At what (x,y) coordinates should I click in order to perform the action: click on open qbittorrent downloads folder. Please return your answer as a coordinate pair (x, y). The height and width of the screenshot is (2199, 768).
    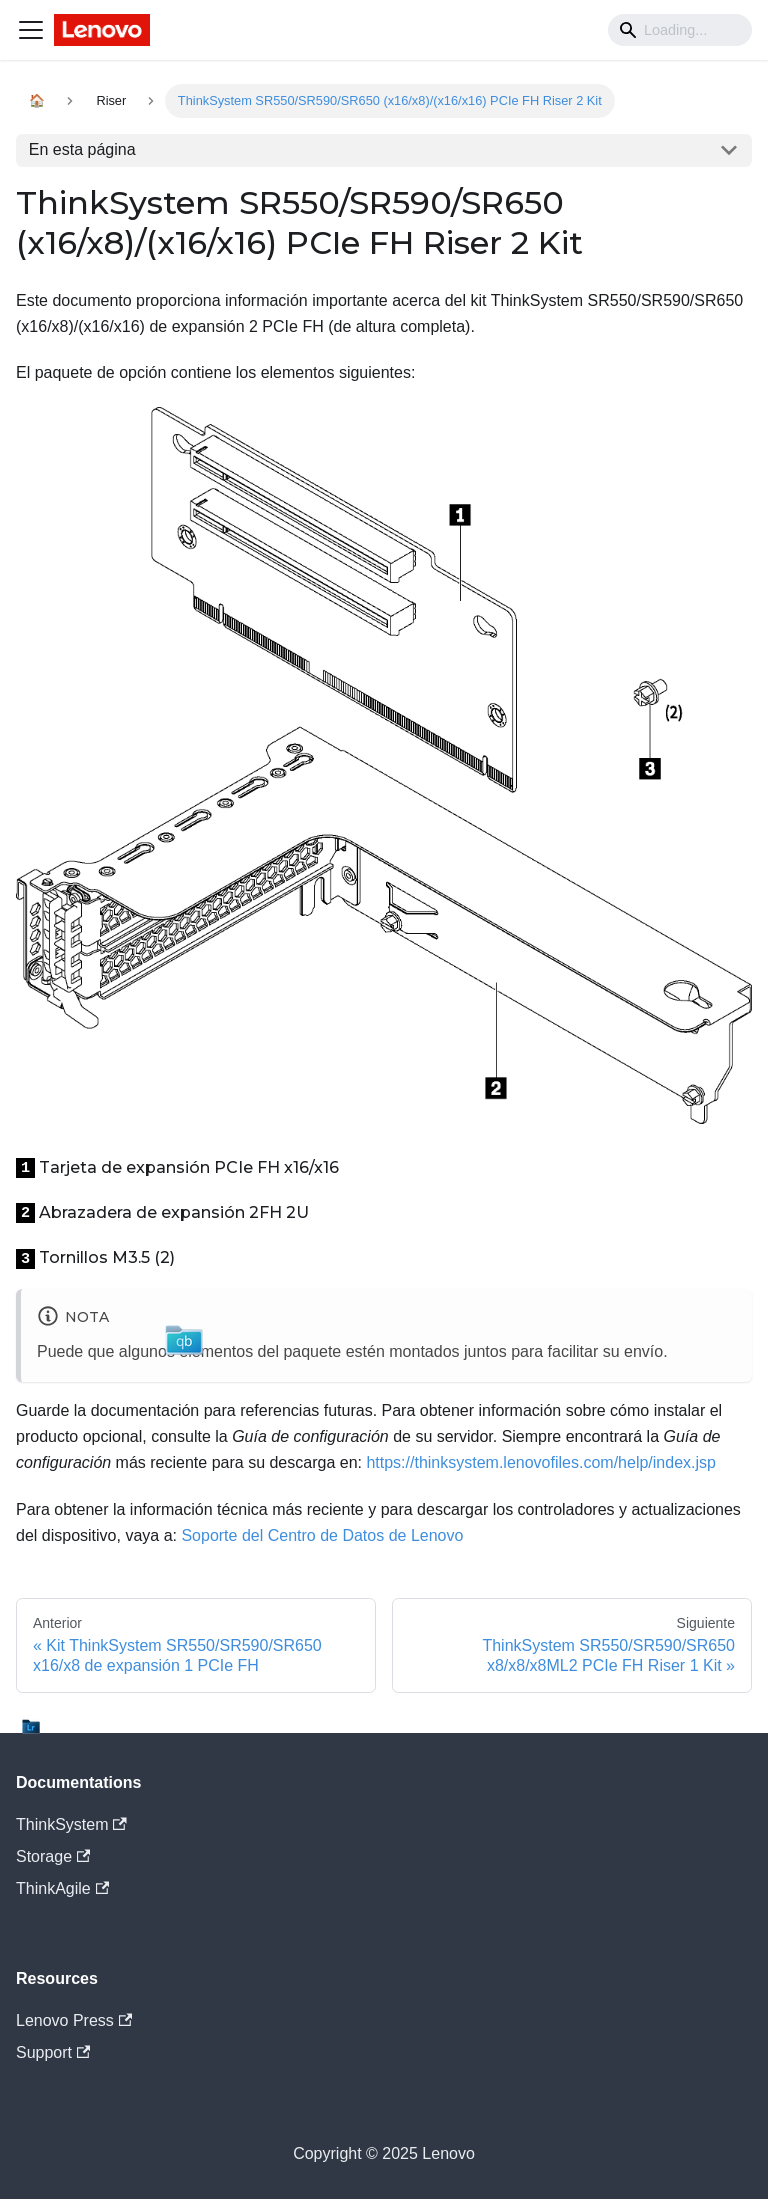
    Looking at the image, I should click on (184, 1341).